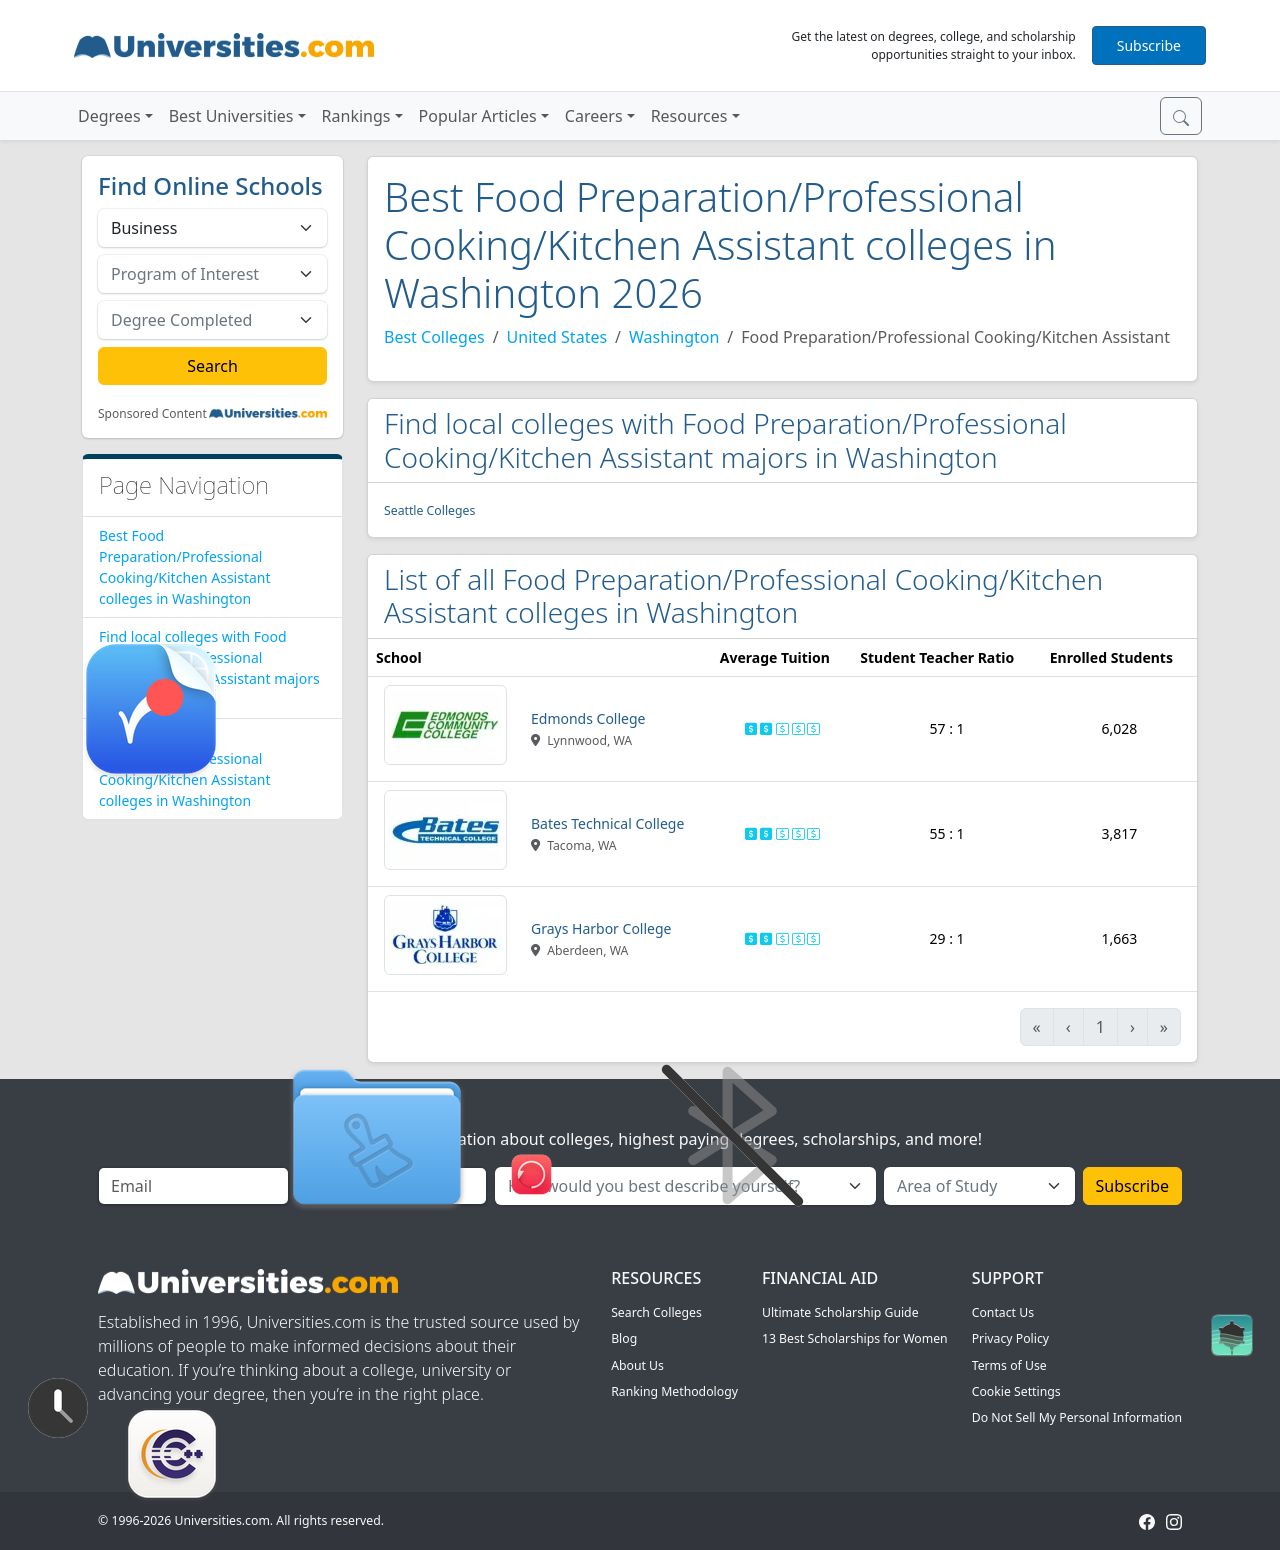 This screenshot has width=1280, height=1550. Describe the element at coordinates (377, 1137) in the screenshot. I see `open your work files folder` at that location.